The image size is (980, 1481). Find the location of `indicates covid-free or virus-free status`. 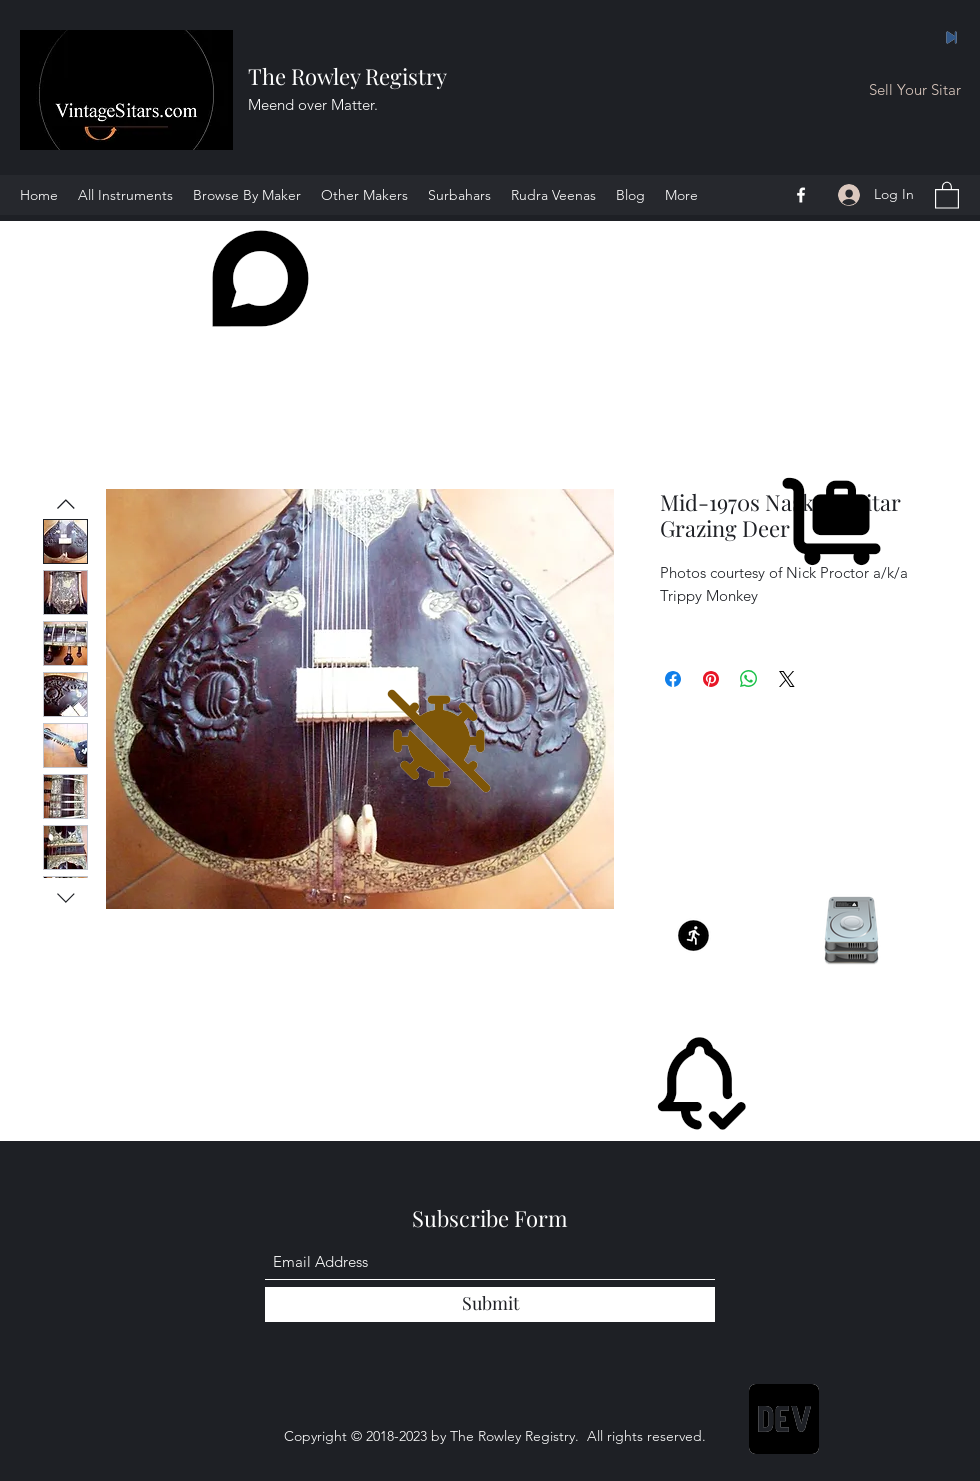

indicates covid-free or virus-free status is located at coordinates (439, 741).